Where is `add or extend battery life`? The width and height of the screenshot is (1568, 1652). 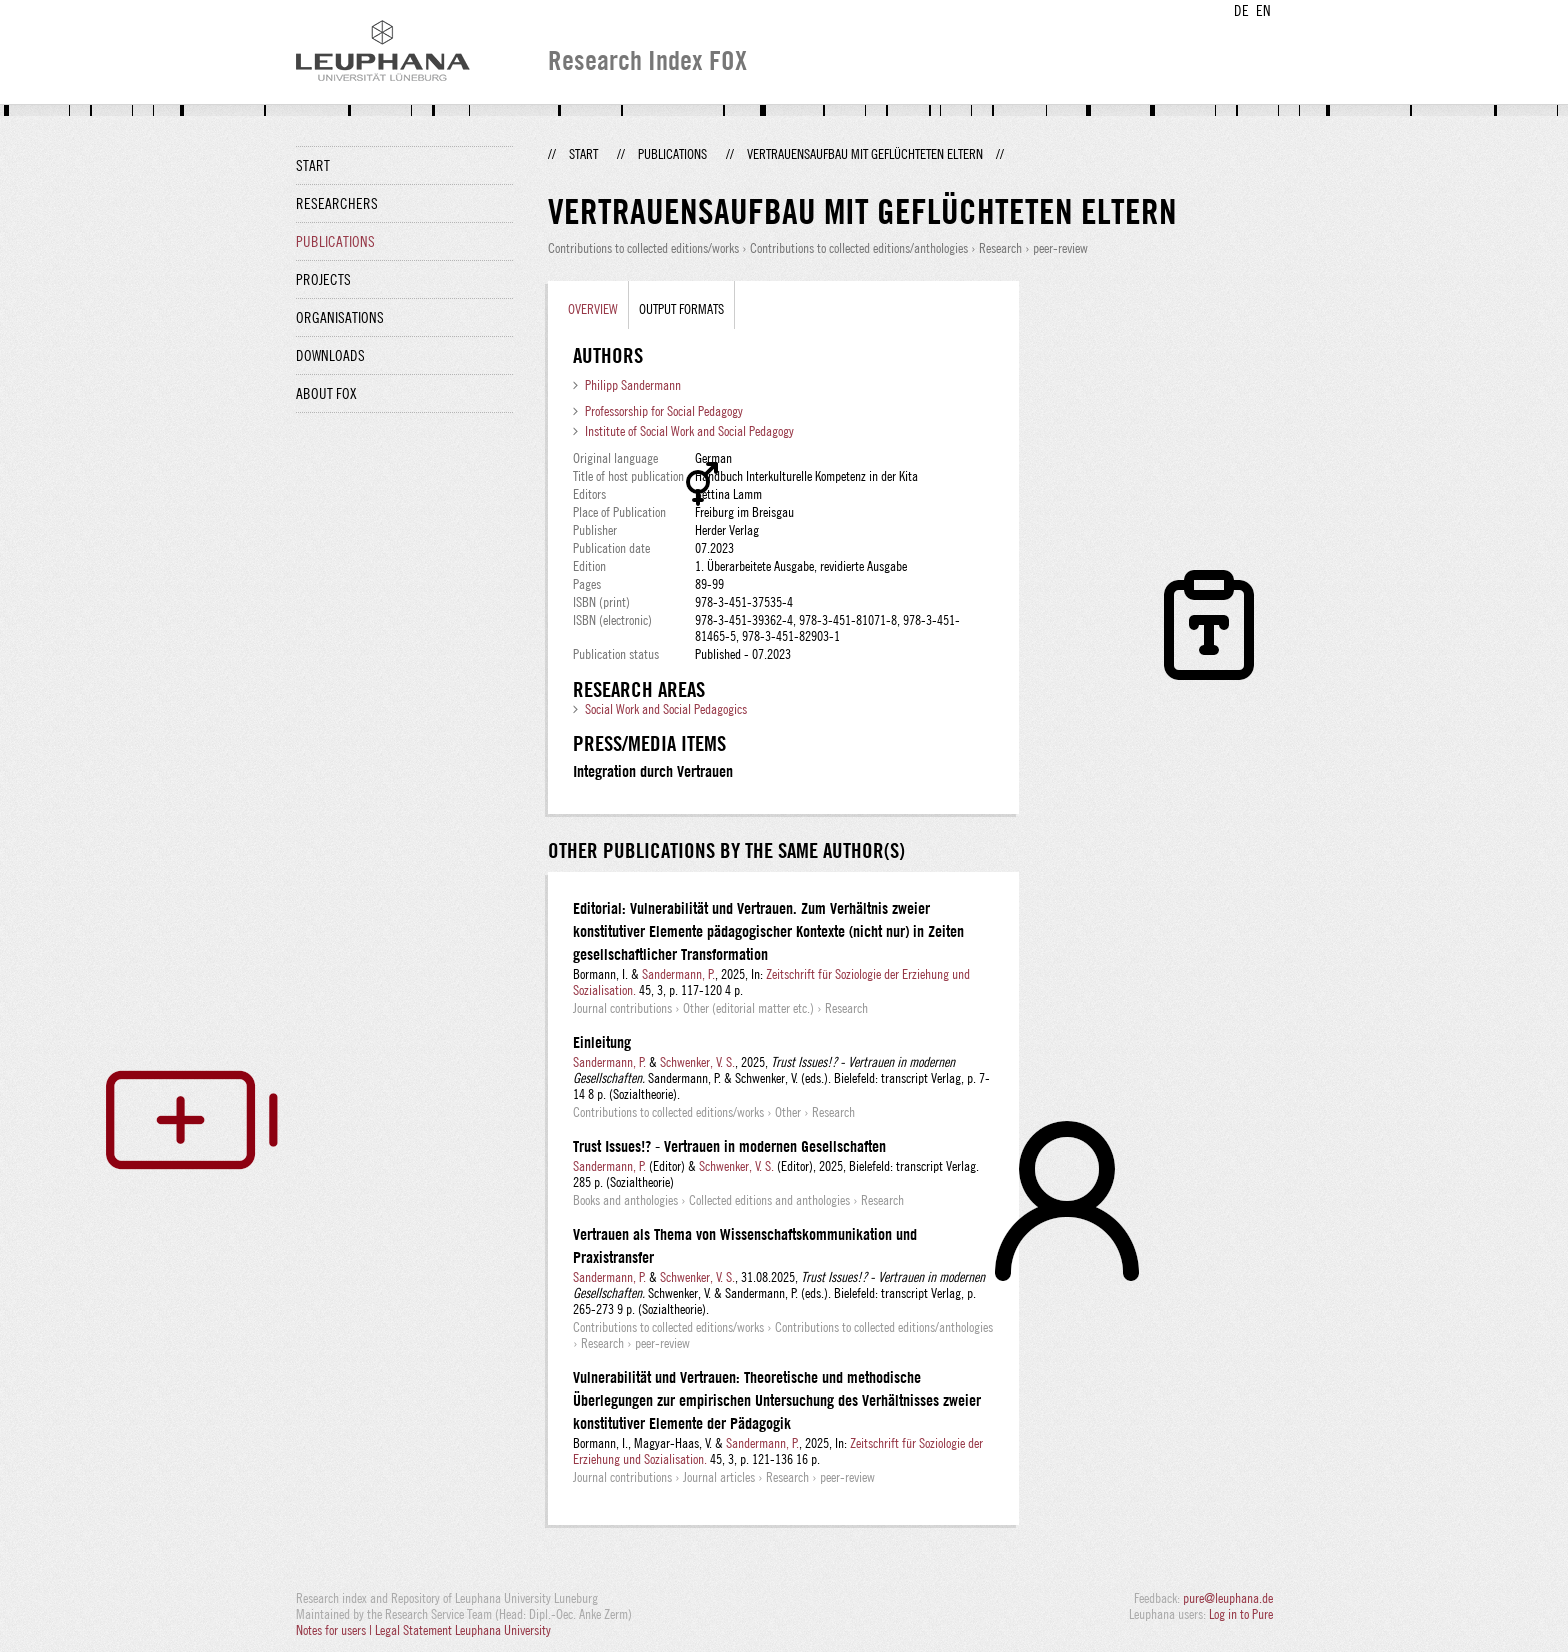
add or extend battery life is located at coordinates (189, 1120).